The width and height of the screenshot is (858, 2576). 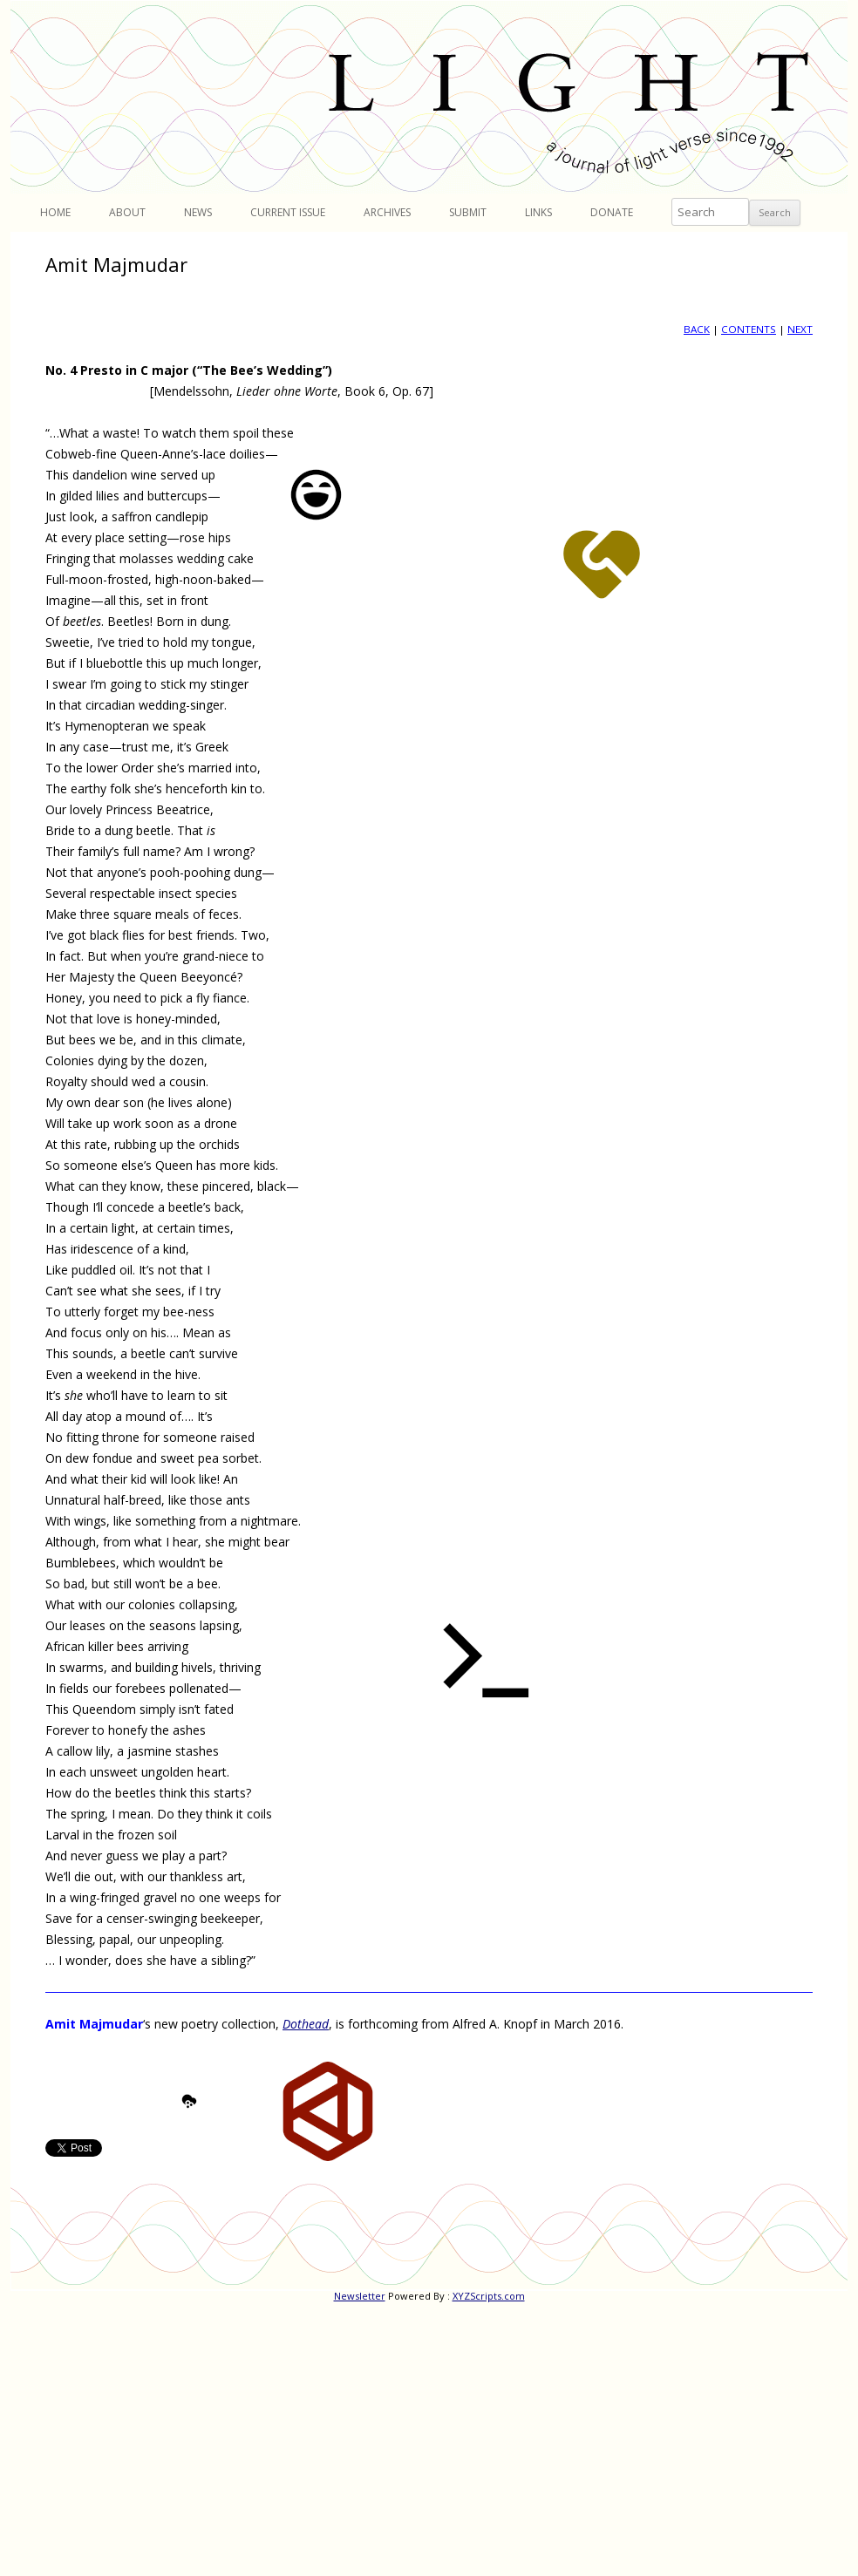 What do you see at coordinates (328, 2111) in the screenshot?
I see `pdm python package manager logo` at bounding box center [328, 2111].